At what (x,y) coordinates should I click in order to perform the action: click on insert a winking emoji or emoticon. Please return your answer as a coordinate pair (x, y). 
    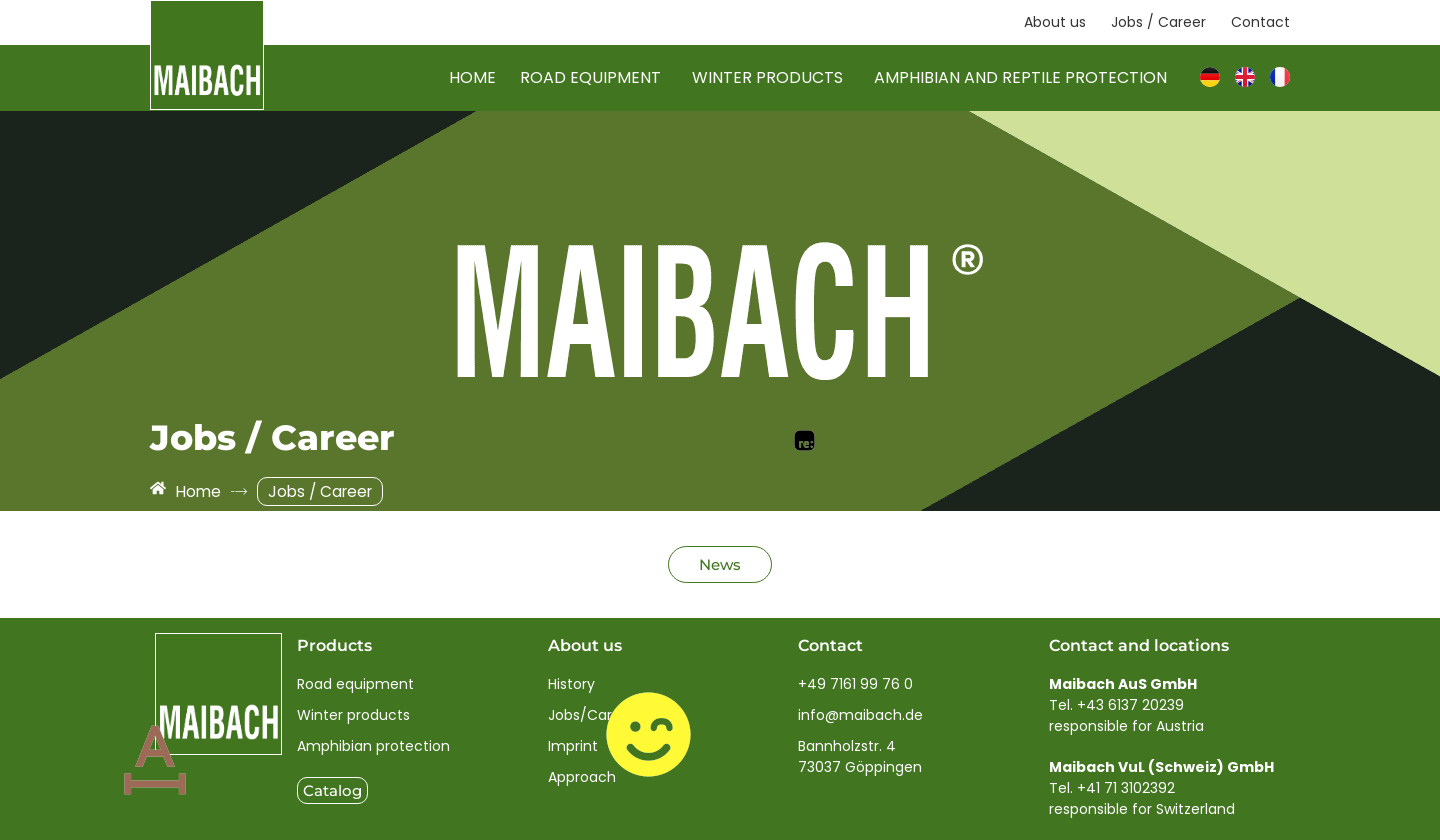
    Looking at the image, I should click on (648, 734).